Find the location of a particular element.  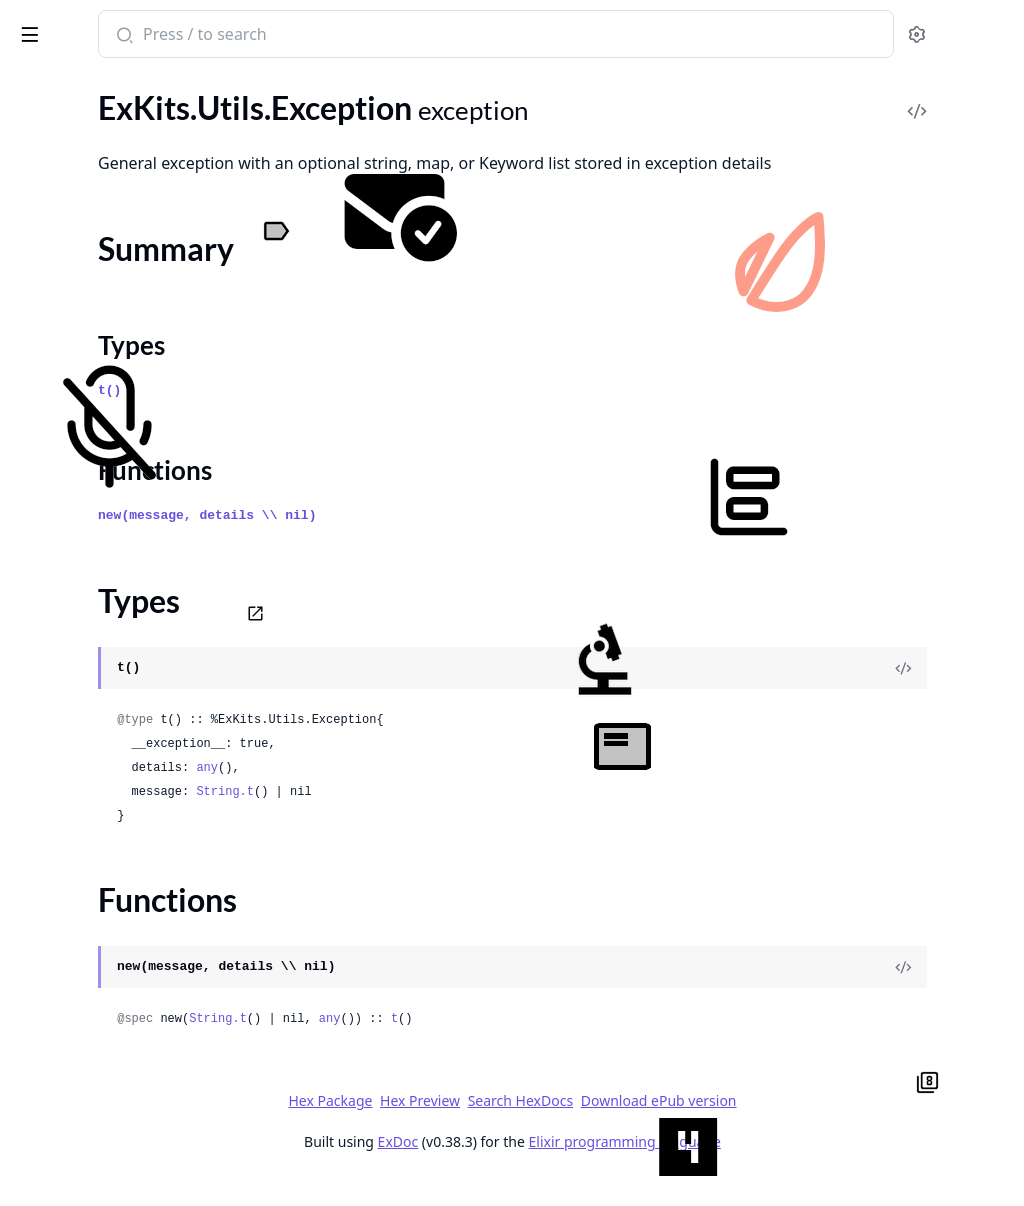

view layer 8 or item 8 in a stack is located at coordinates (927, 1082).